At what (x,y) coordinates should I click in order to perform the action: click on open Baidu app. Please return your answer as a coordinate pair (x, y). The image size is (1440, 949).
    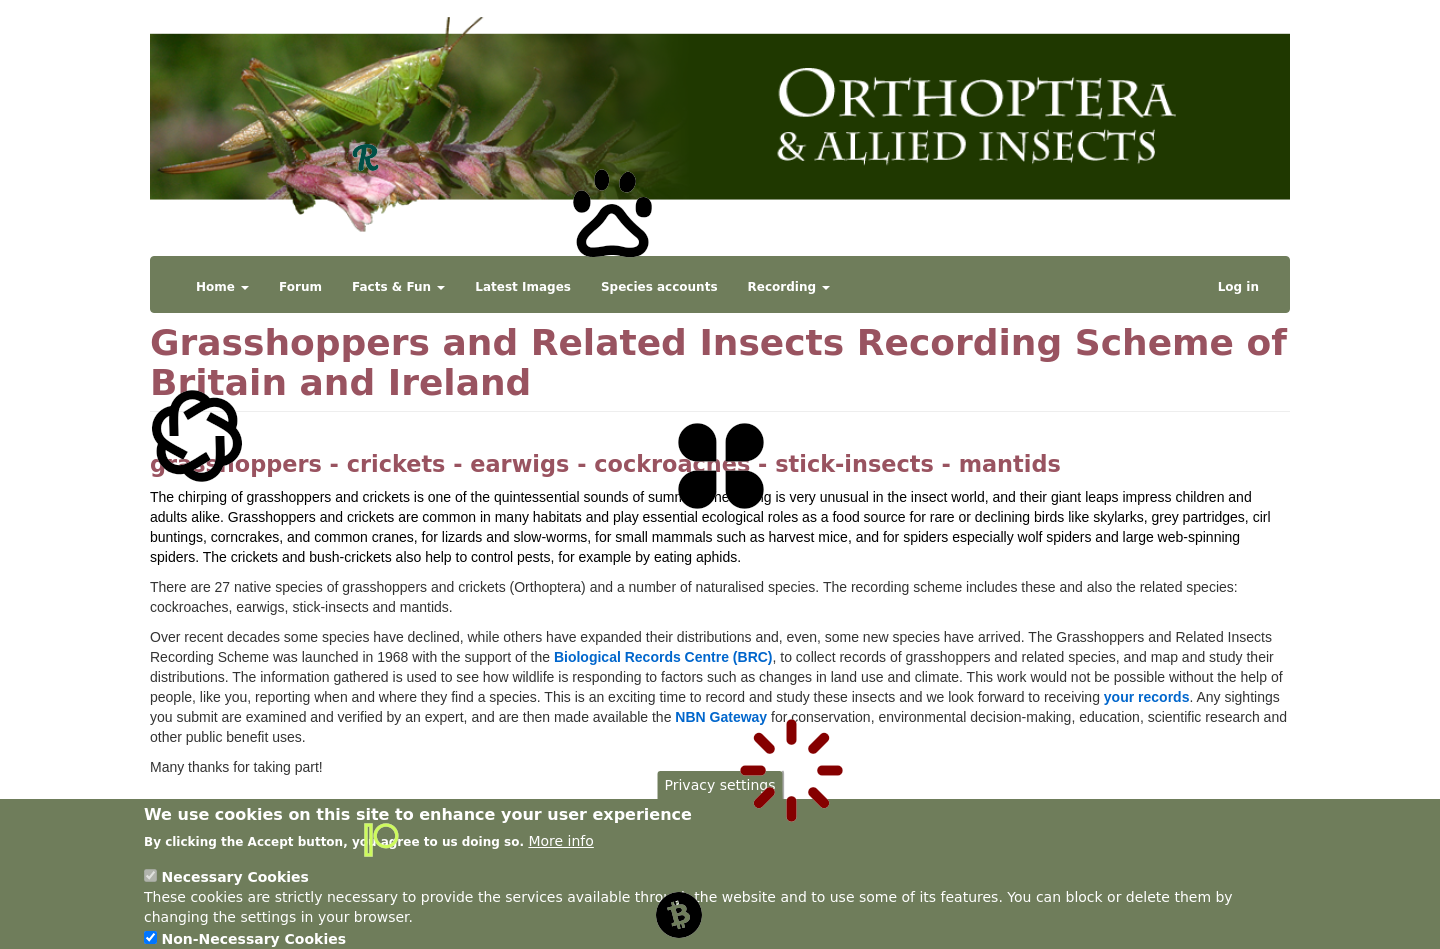
    Looking at the image, I should click on (612, 212).